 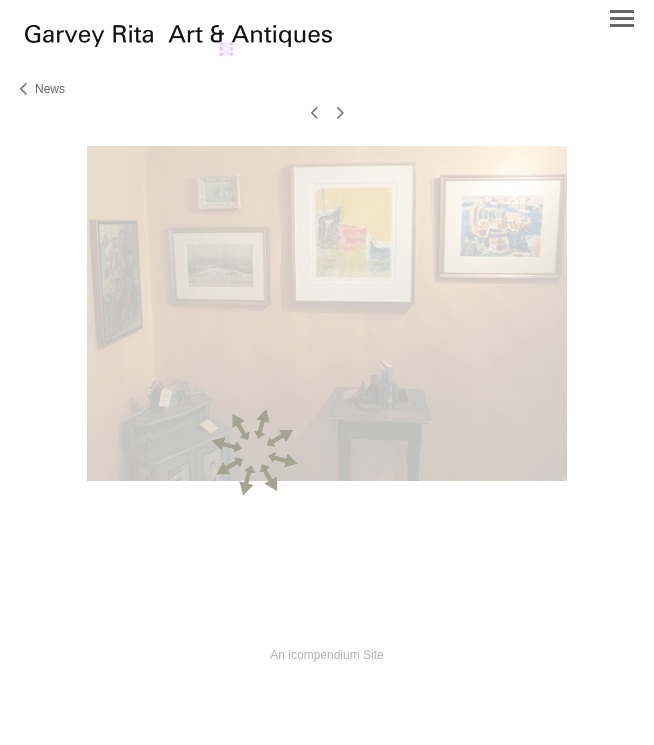 I want to click on neural network or machine learning feature, so click(x=226, y=49).